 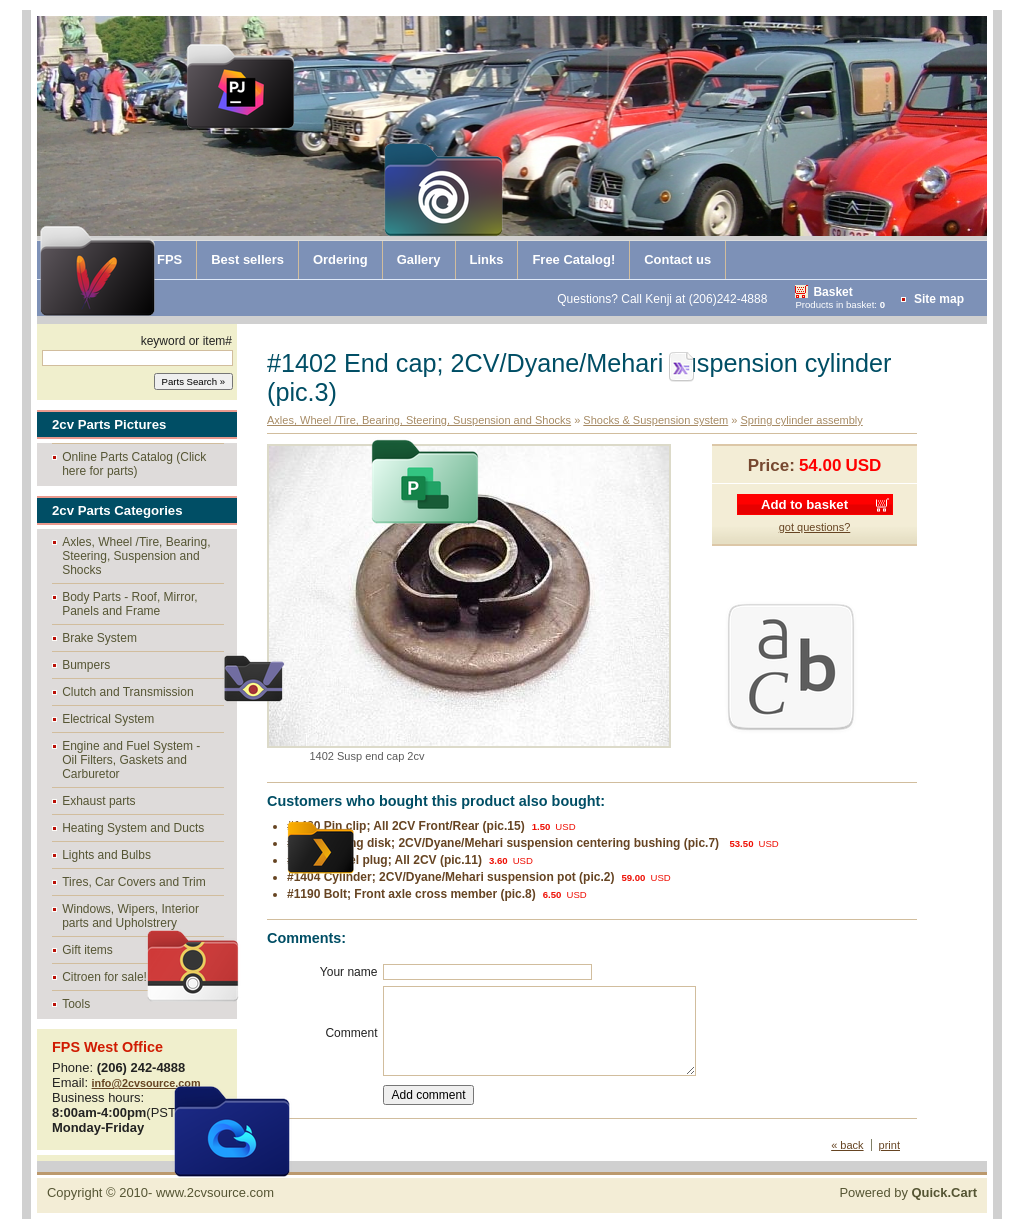 What do you see at coordinates (240, 89) in the screenshot?
I see `open jetbrains projector project folder` at bounding box center [240, 89].